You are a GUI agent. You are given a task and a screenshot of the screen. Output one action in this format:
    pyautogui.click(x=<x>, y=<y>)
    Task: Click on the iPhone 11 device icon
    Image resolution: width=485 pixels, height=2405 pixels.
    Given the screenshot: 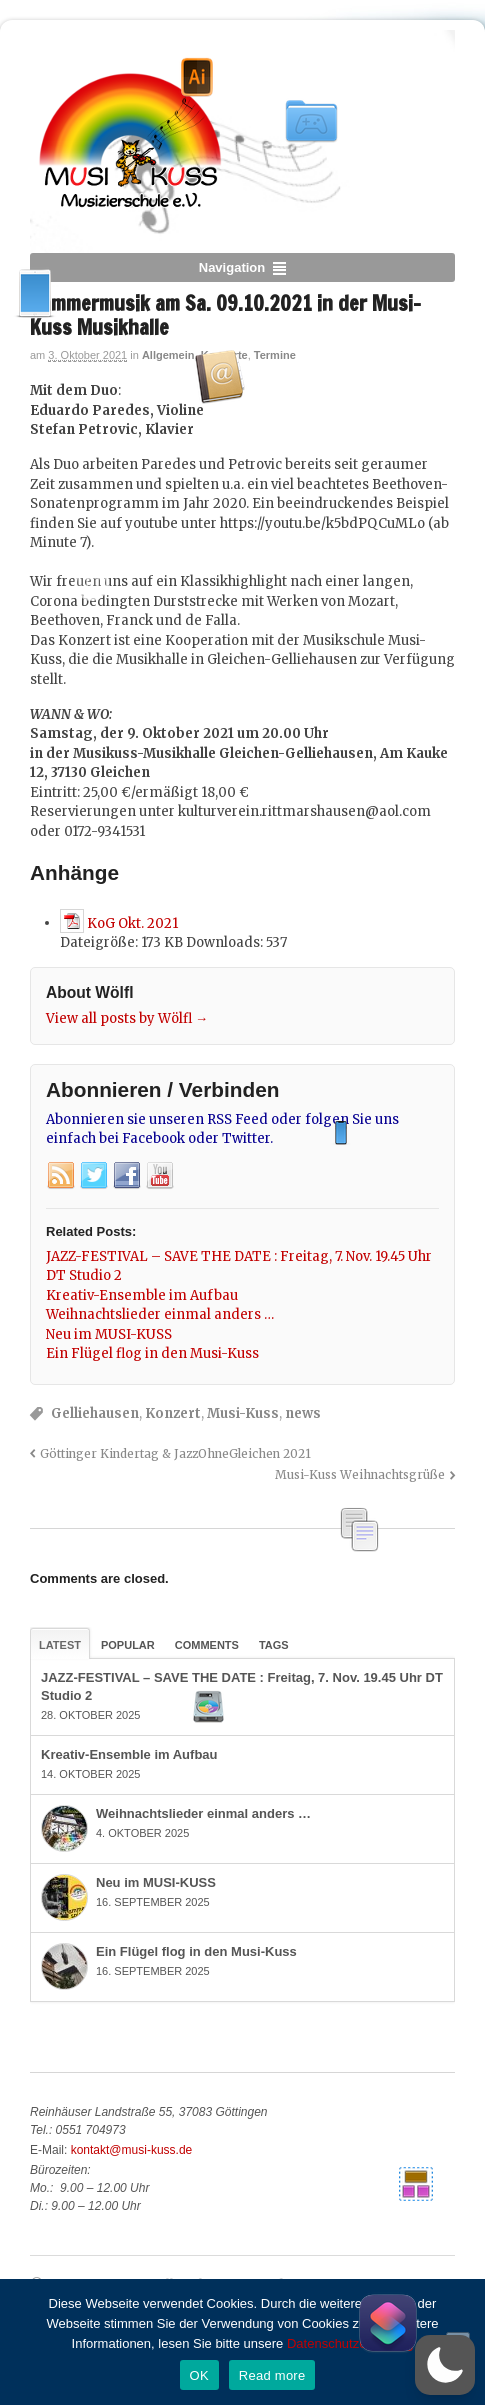 What is the action you would take?
    pyautogui.click(x=341, y=1133)
    